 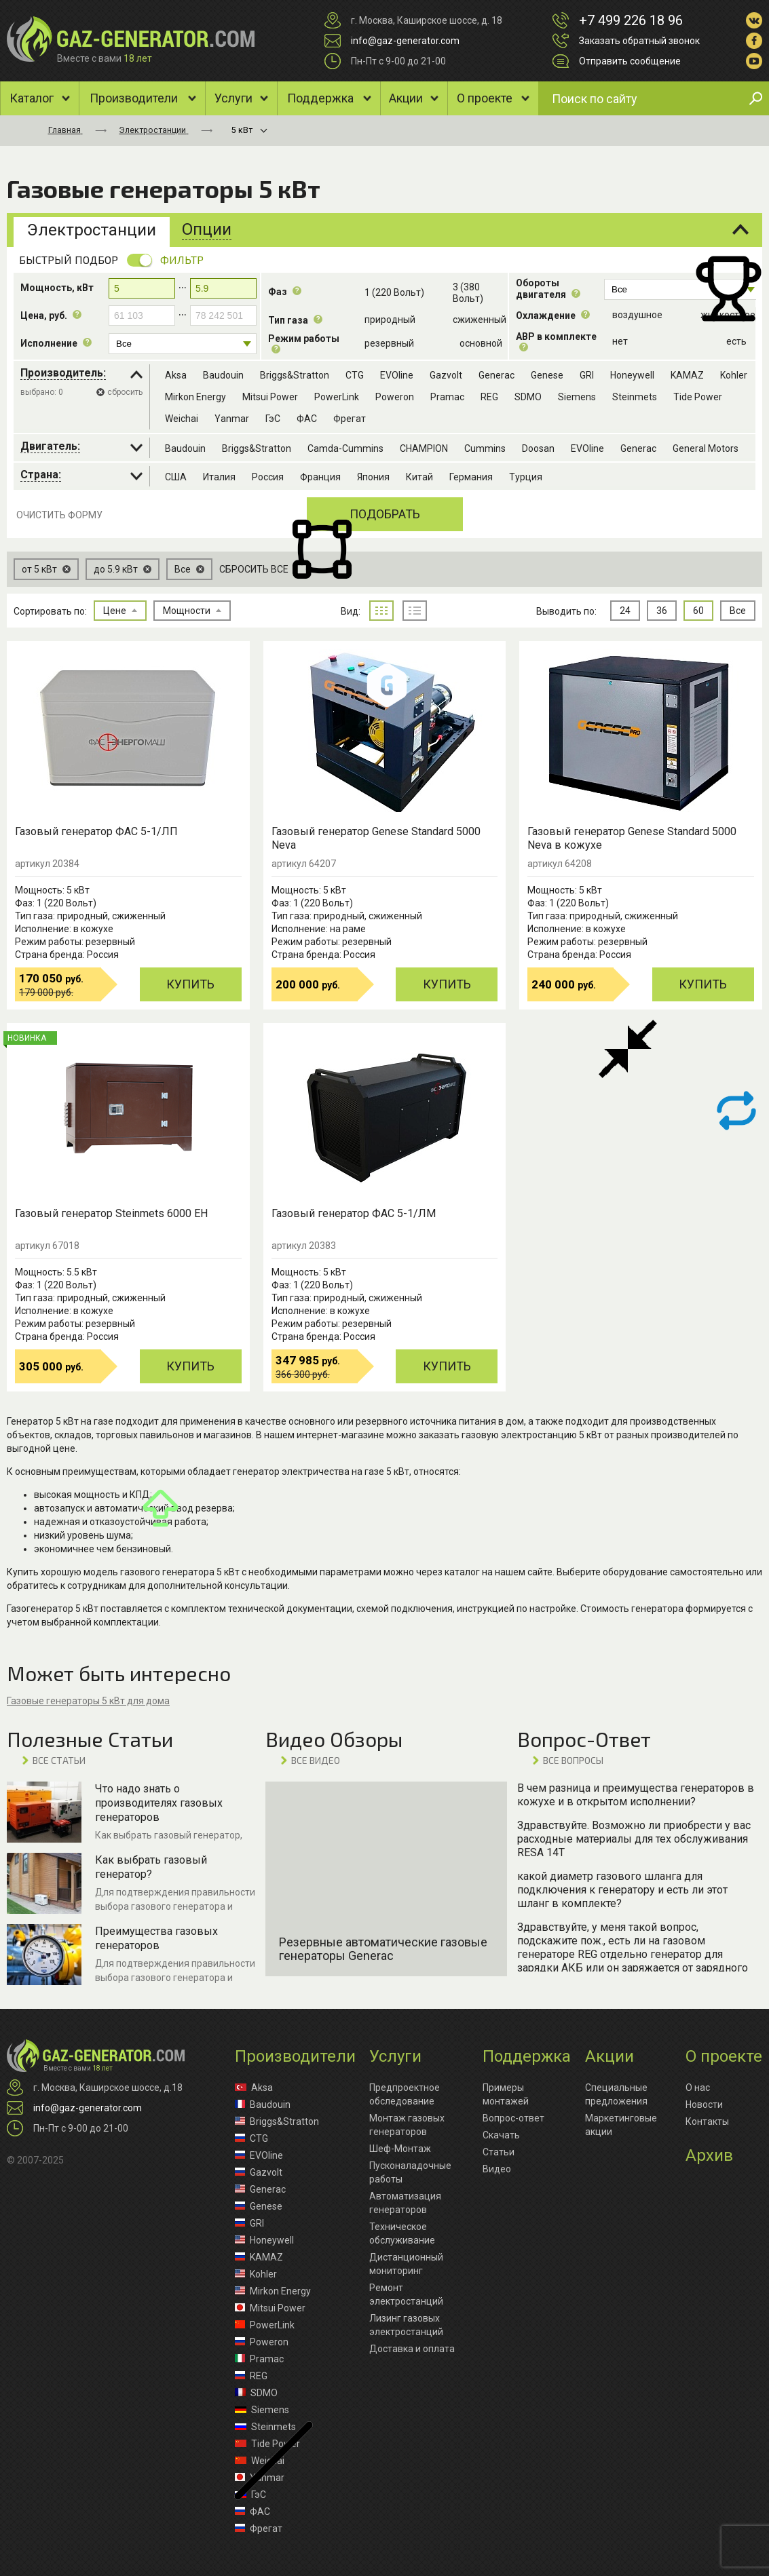 I want to click on exit fullscreen mode, so click(x=628, y=1049).